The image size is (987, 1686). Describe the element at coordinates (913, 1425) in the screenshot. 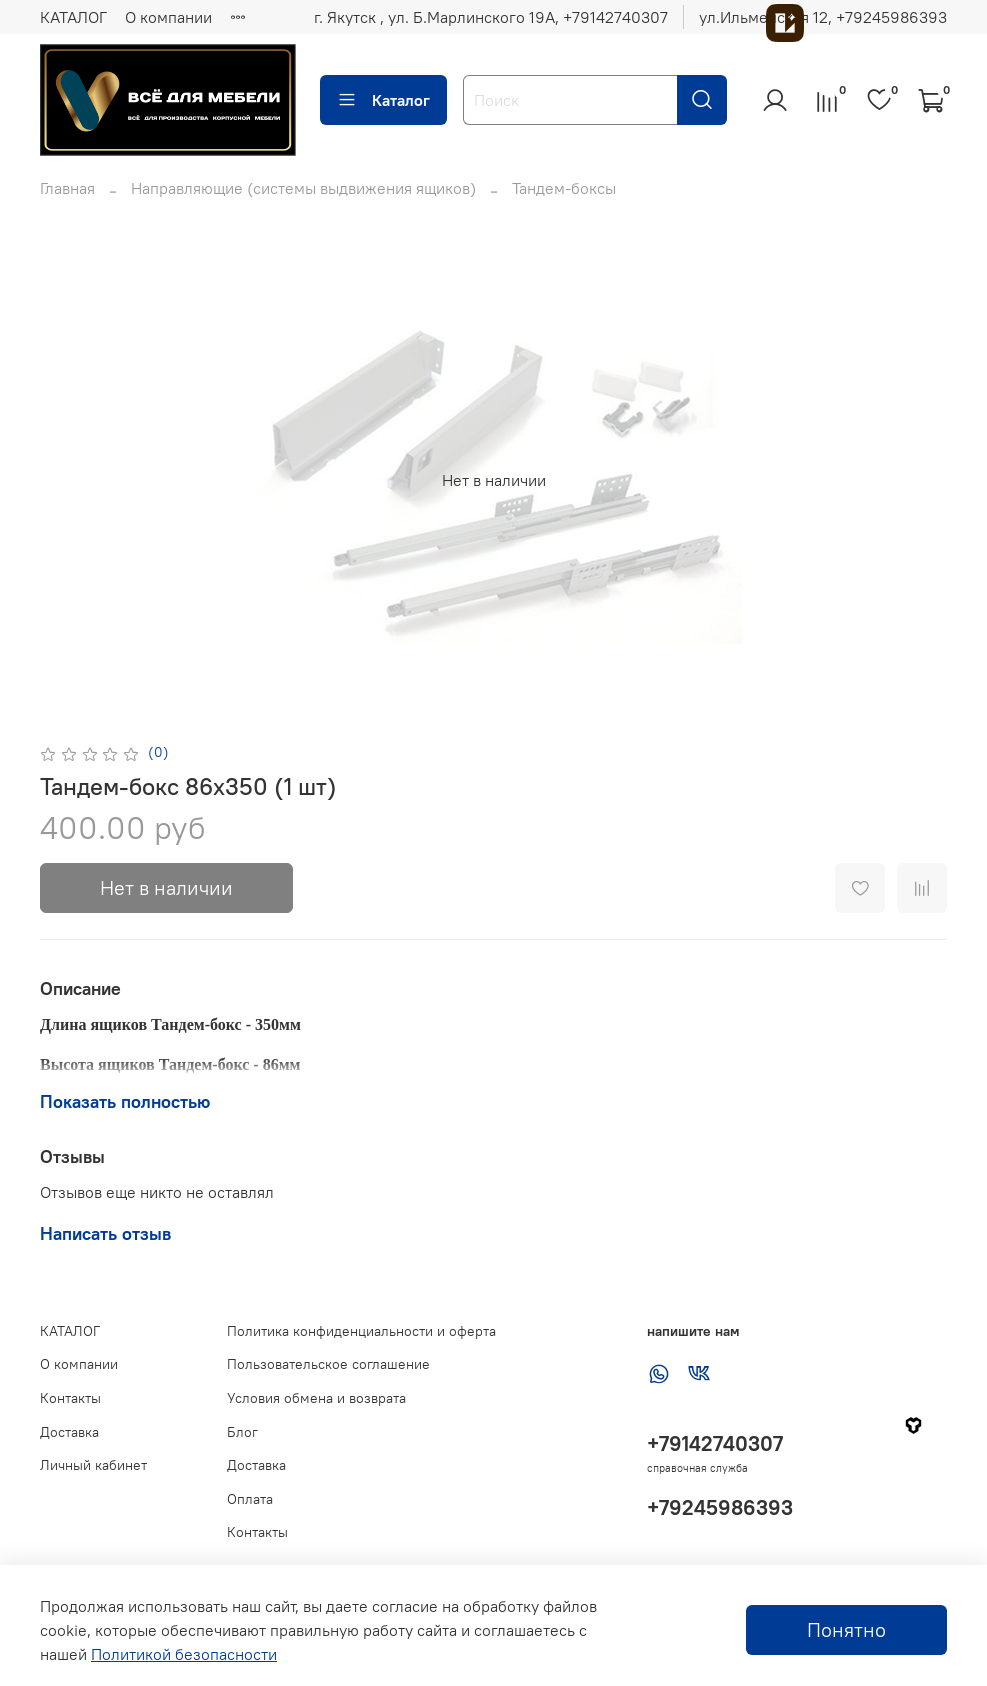

I see `youhodler app or service logo` at that location.